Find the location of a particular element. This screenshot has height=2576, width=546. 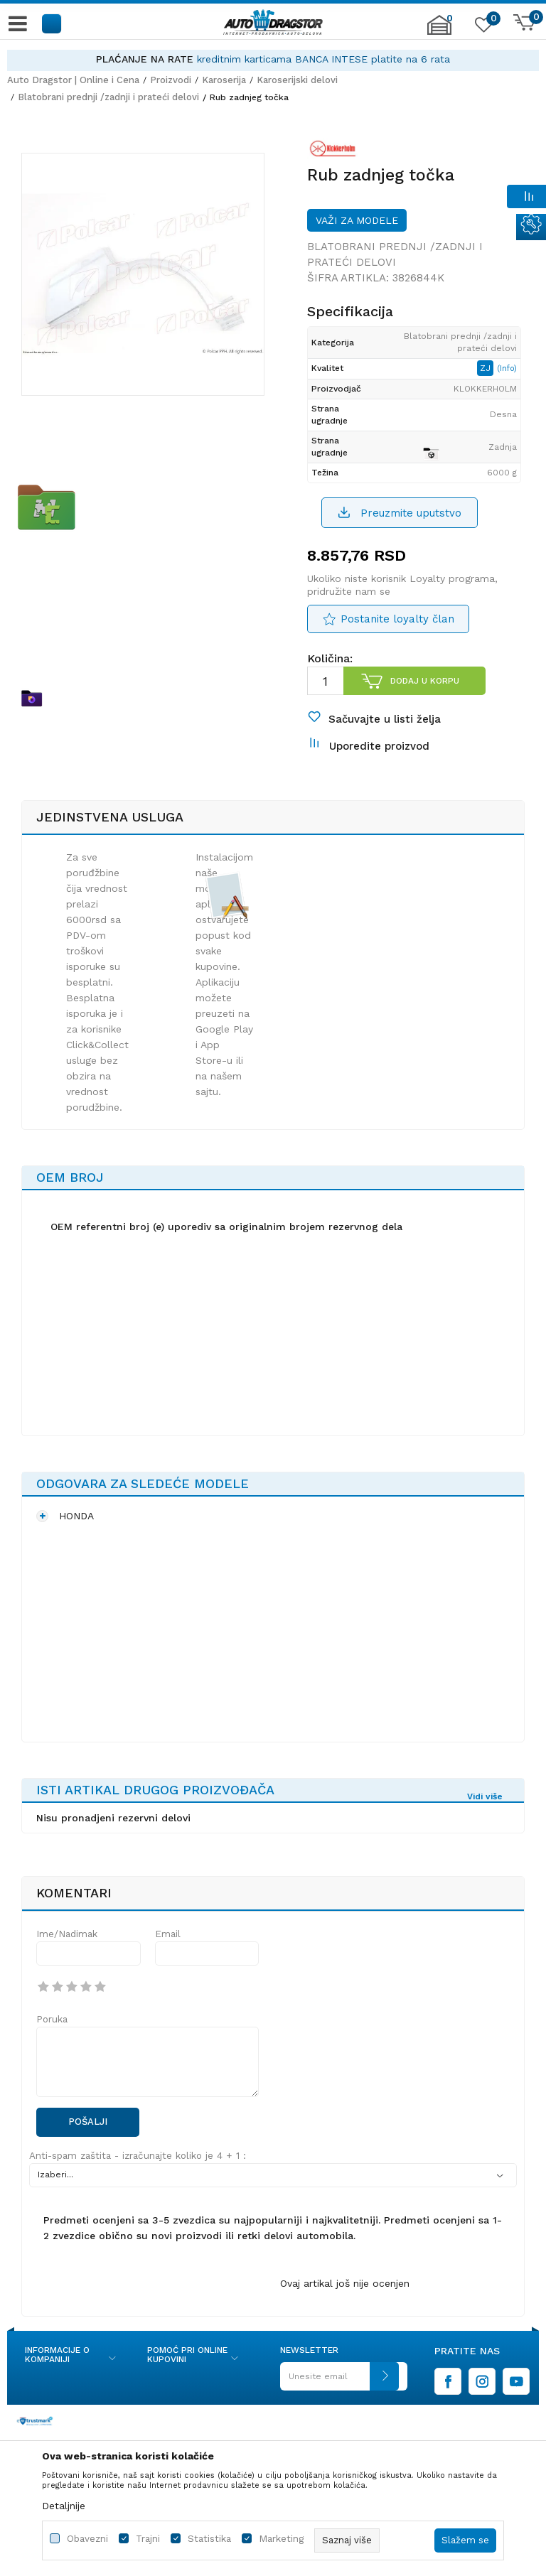

open unity game engine project files is located at coordinates (431, 454).